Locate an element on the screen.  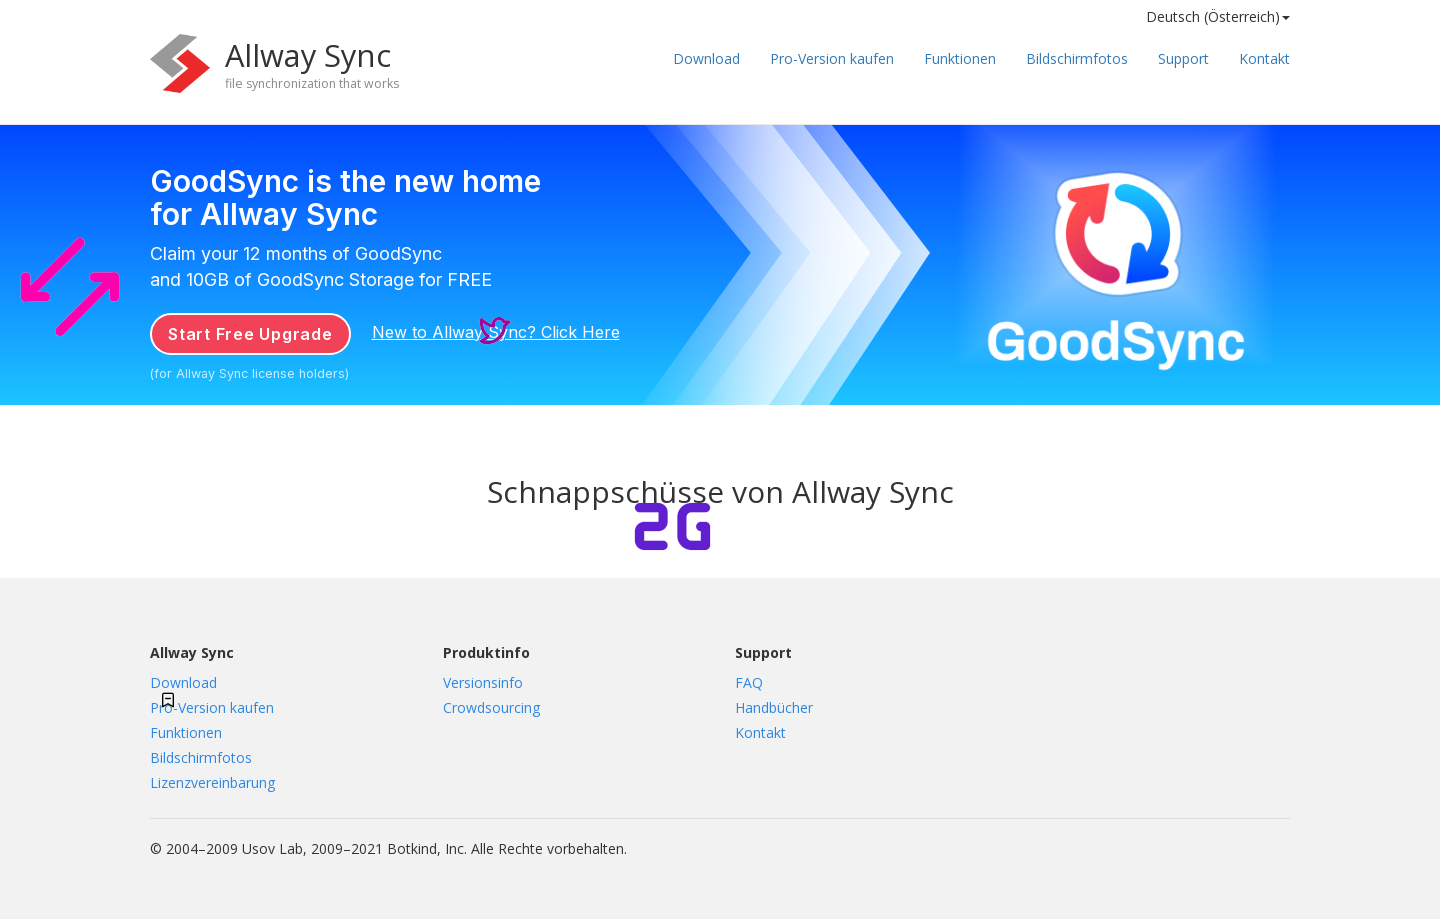
indicates 2G cellular network connection is located at coordinates (672, 526).